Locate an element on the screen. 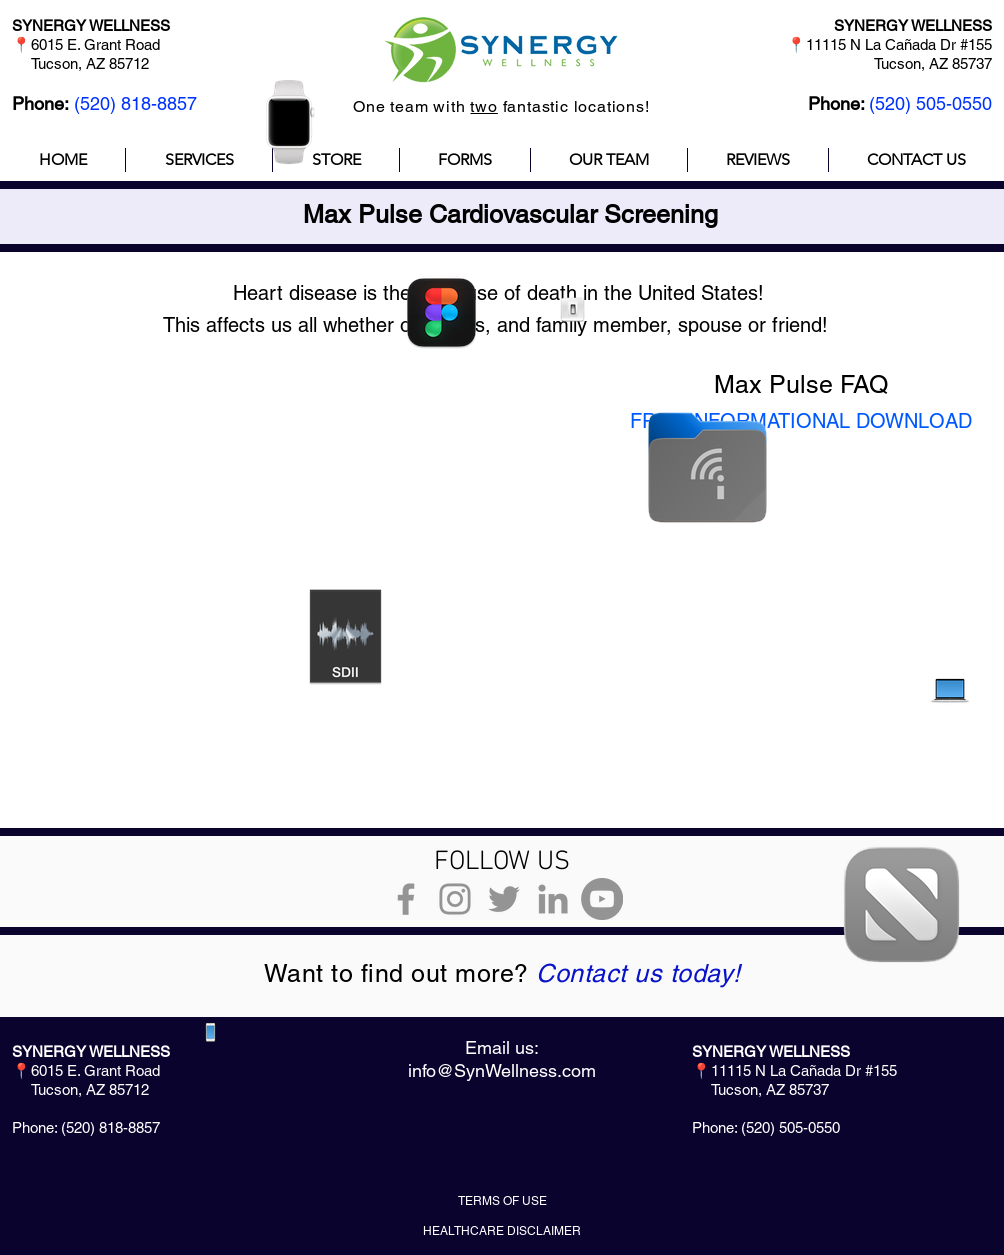  iPod Touch device connected to your computer is located at coordinates (210, 1032).